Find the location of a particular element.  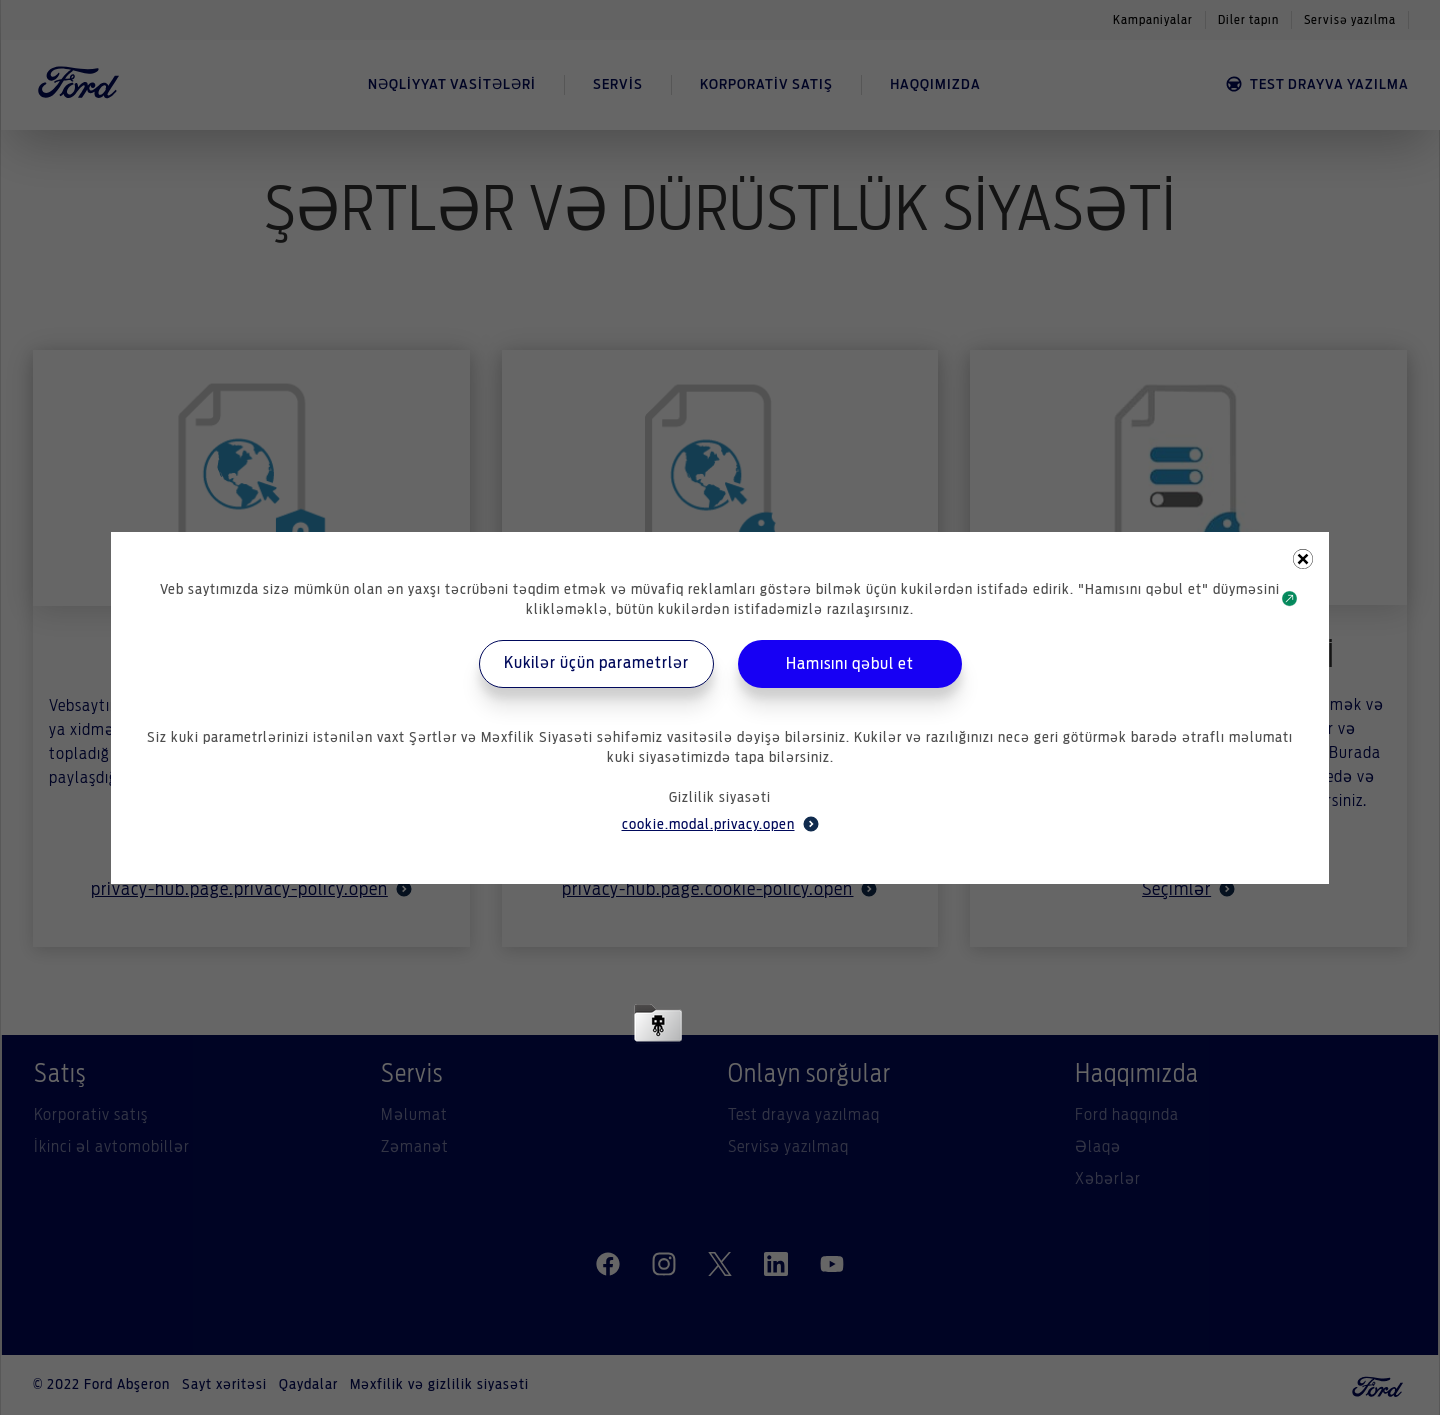

indicates a symbolic link or shortcut to another file is located at coordinates (1289, 598).